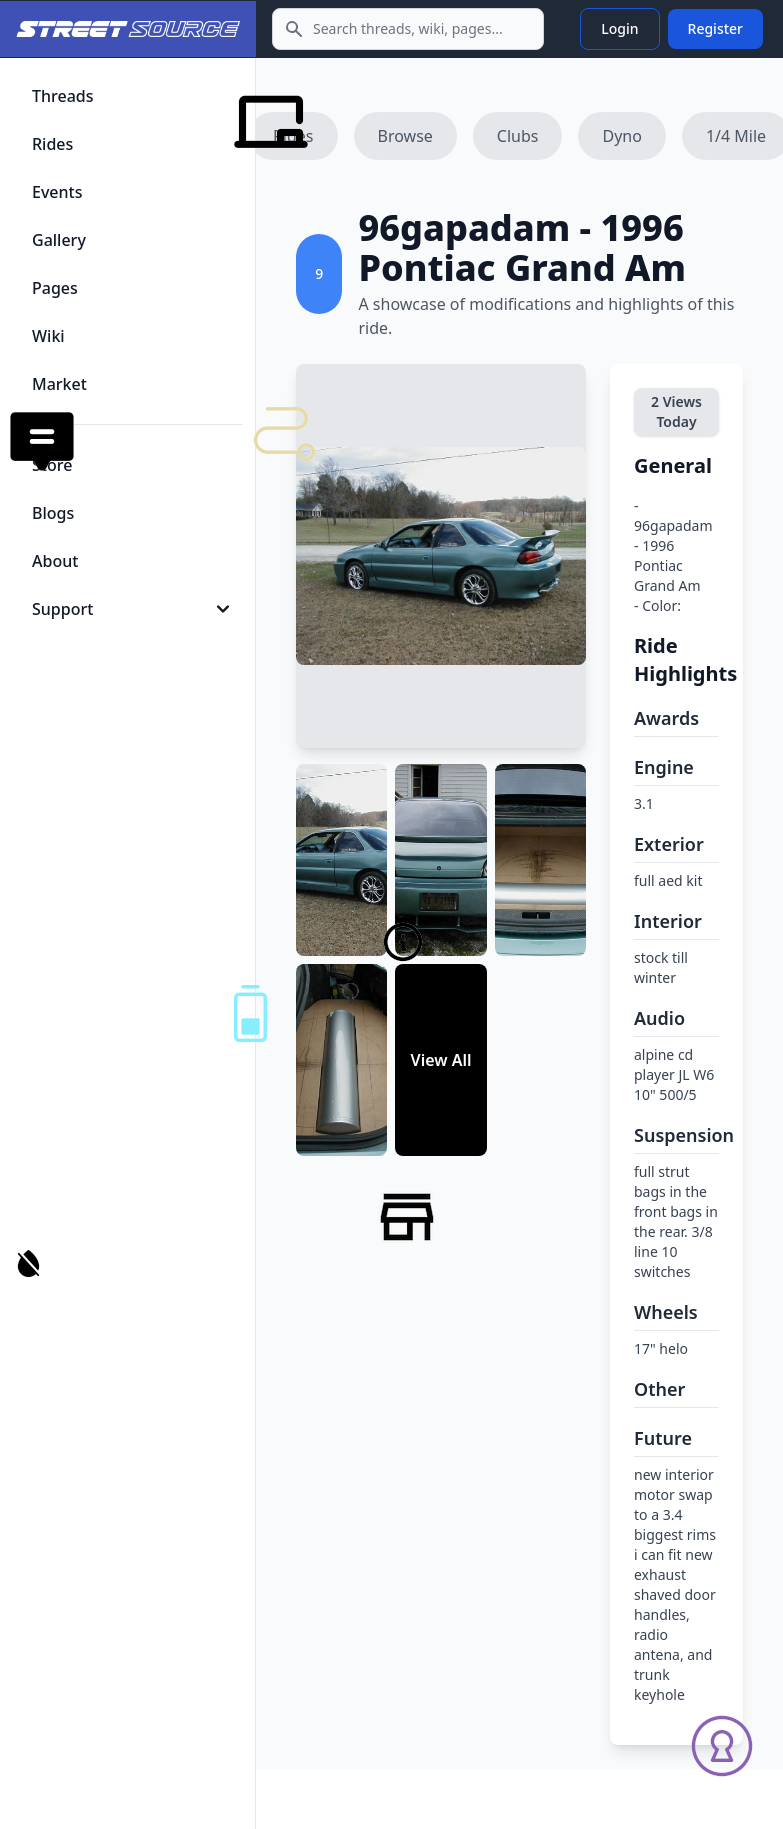 This screenshot has height=1829, width=783. Describe the element at coordinates (722, 1746) in the screenshot. I see `access security or privacy settings` at that location.